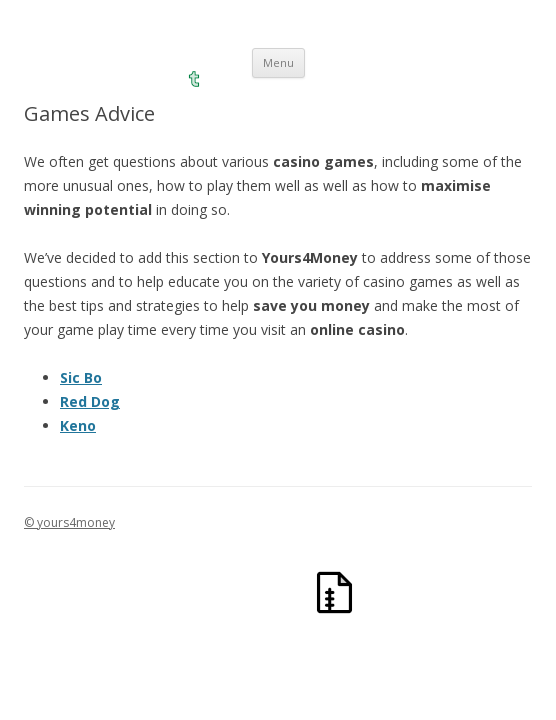 This screenshot has width=556, height=720. Describe the element at coordinates (334, 592) in the screenshot. I see `access compressed or archived files` at that location.